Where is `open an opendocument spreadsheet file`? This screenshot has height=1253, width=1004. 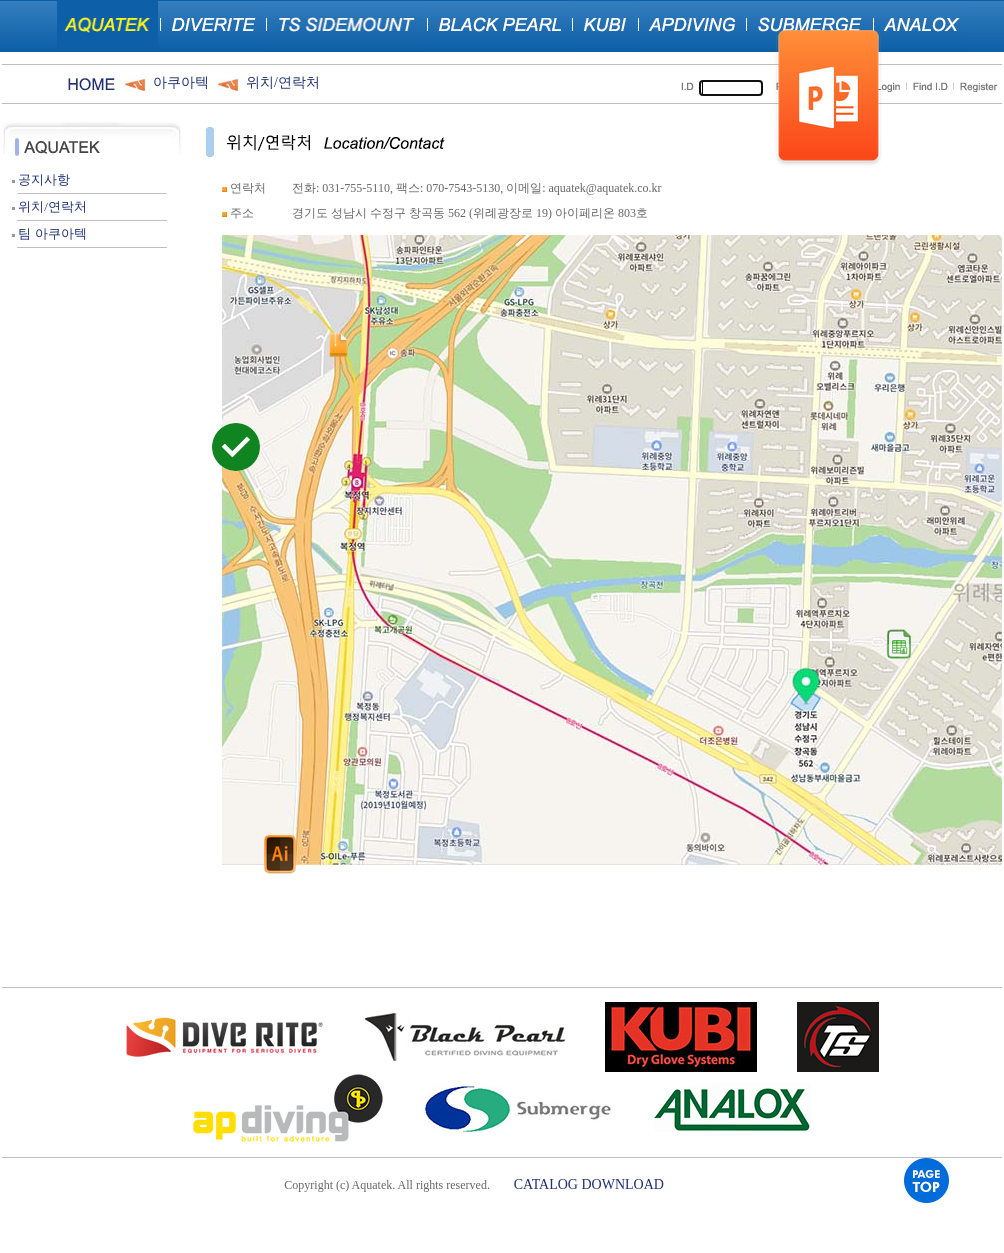
open an opendocument spreadsheet file is located at coordinates (899, 644).